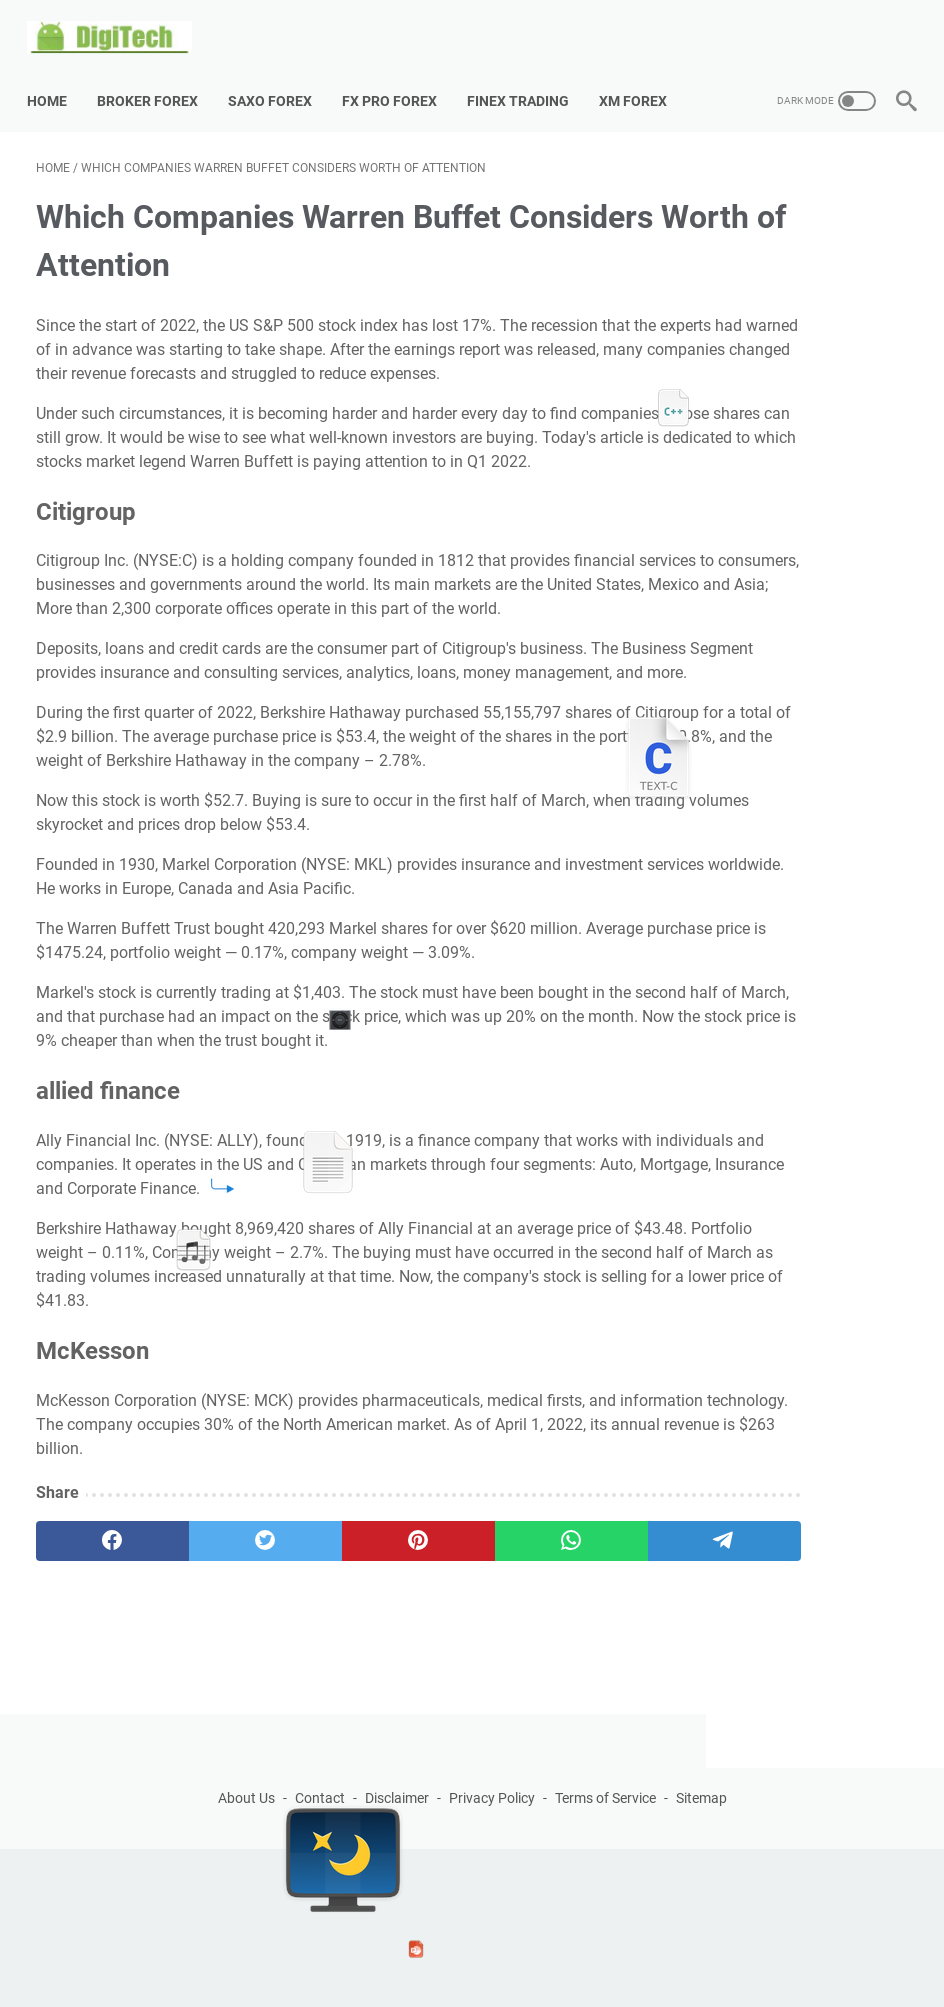 The width and height of the screenshot is (944, 2007). Describe the element at coordinates (343, 1859) in the screenshot. I see `open screensaver settings` at that location.